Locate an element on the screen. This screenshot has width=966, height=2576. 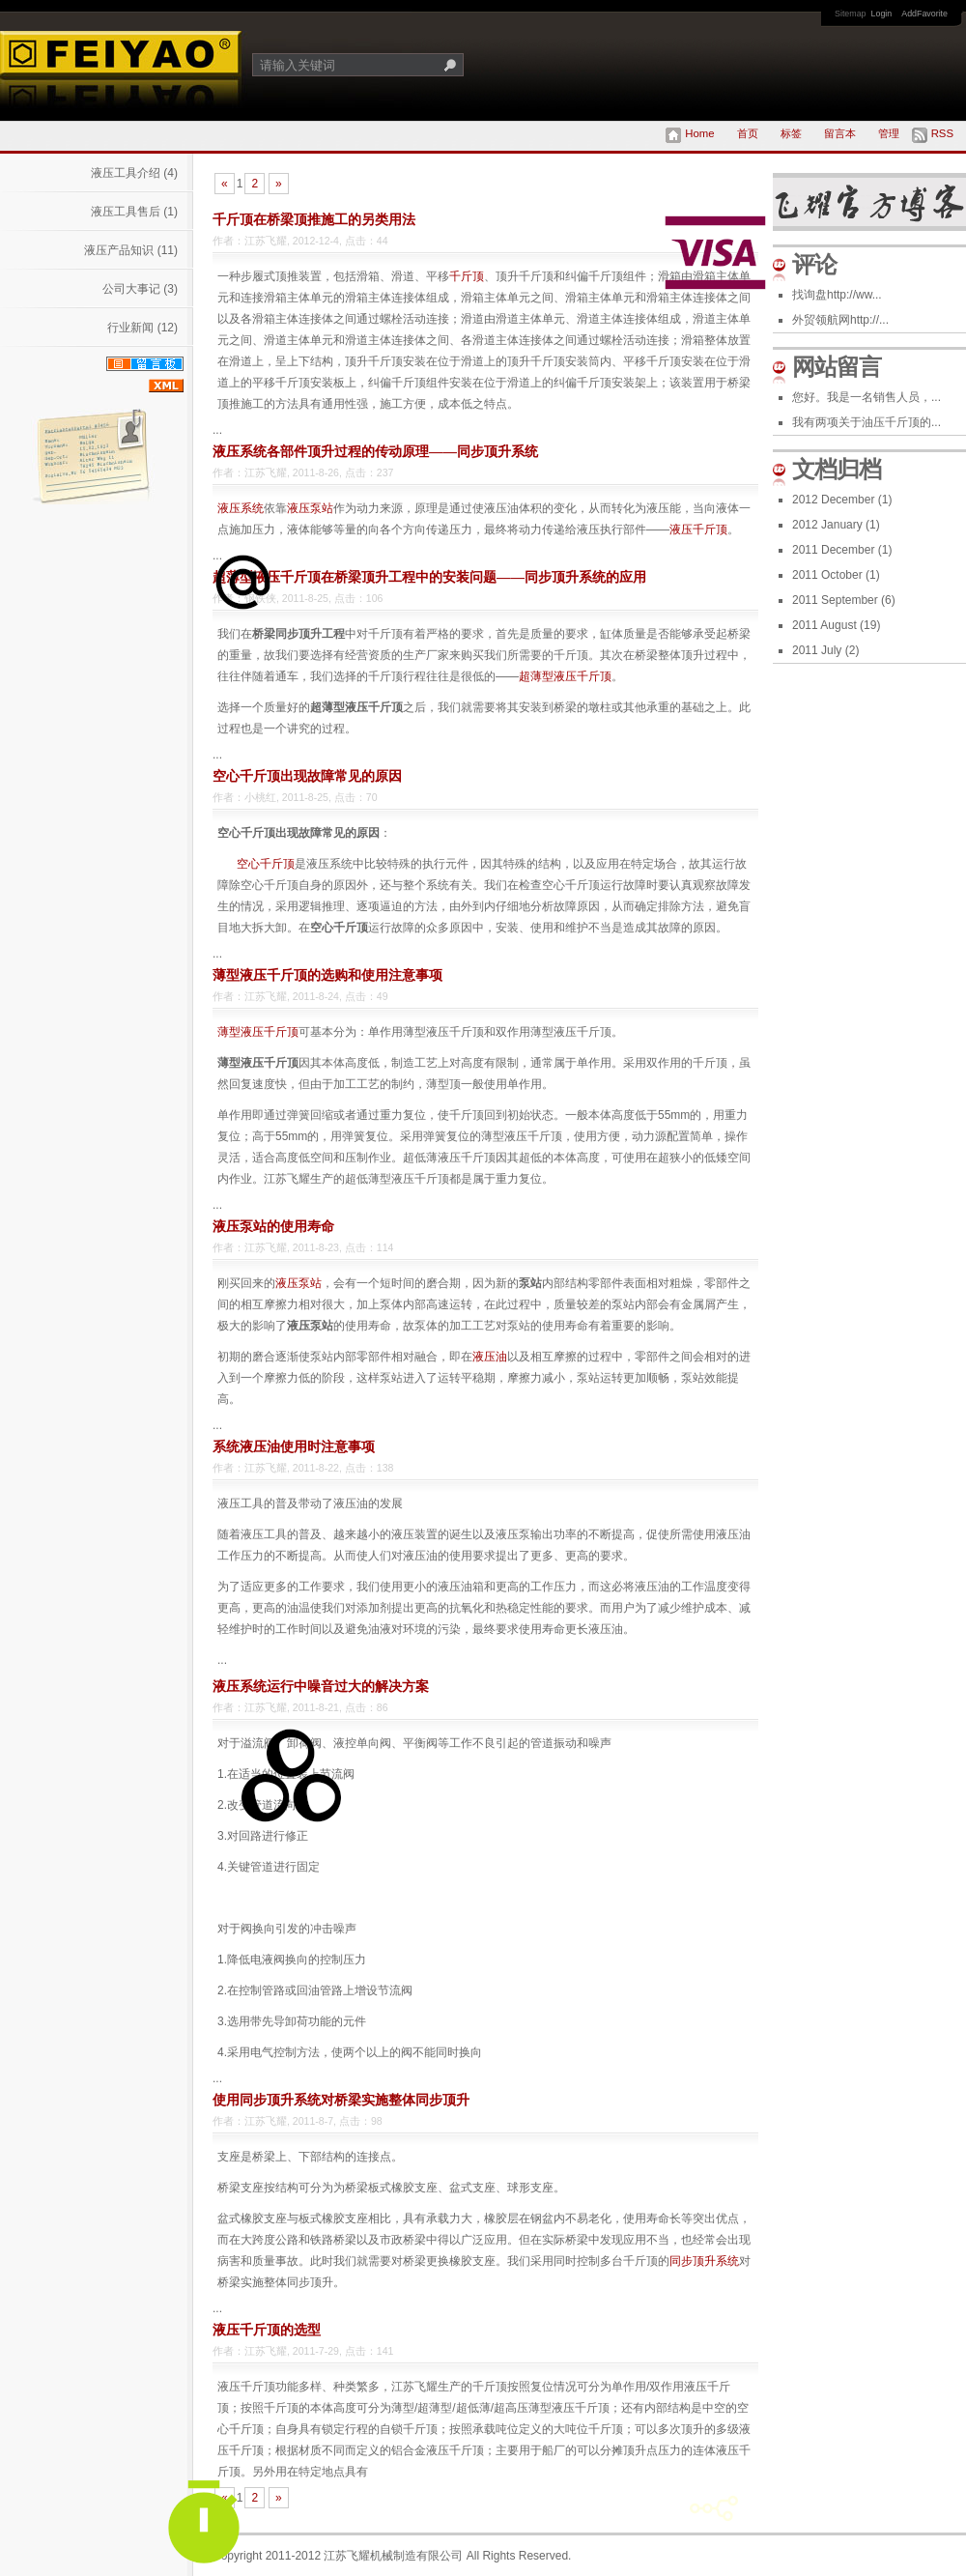
getx state management framework logo is located at coordinates (291, 1775).